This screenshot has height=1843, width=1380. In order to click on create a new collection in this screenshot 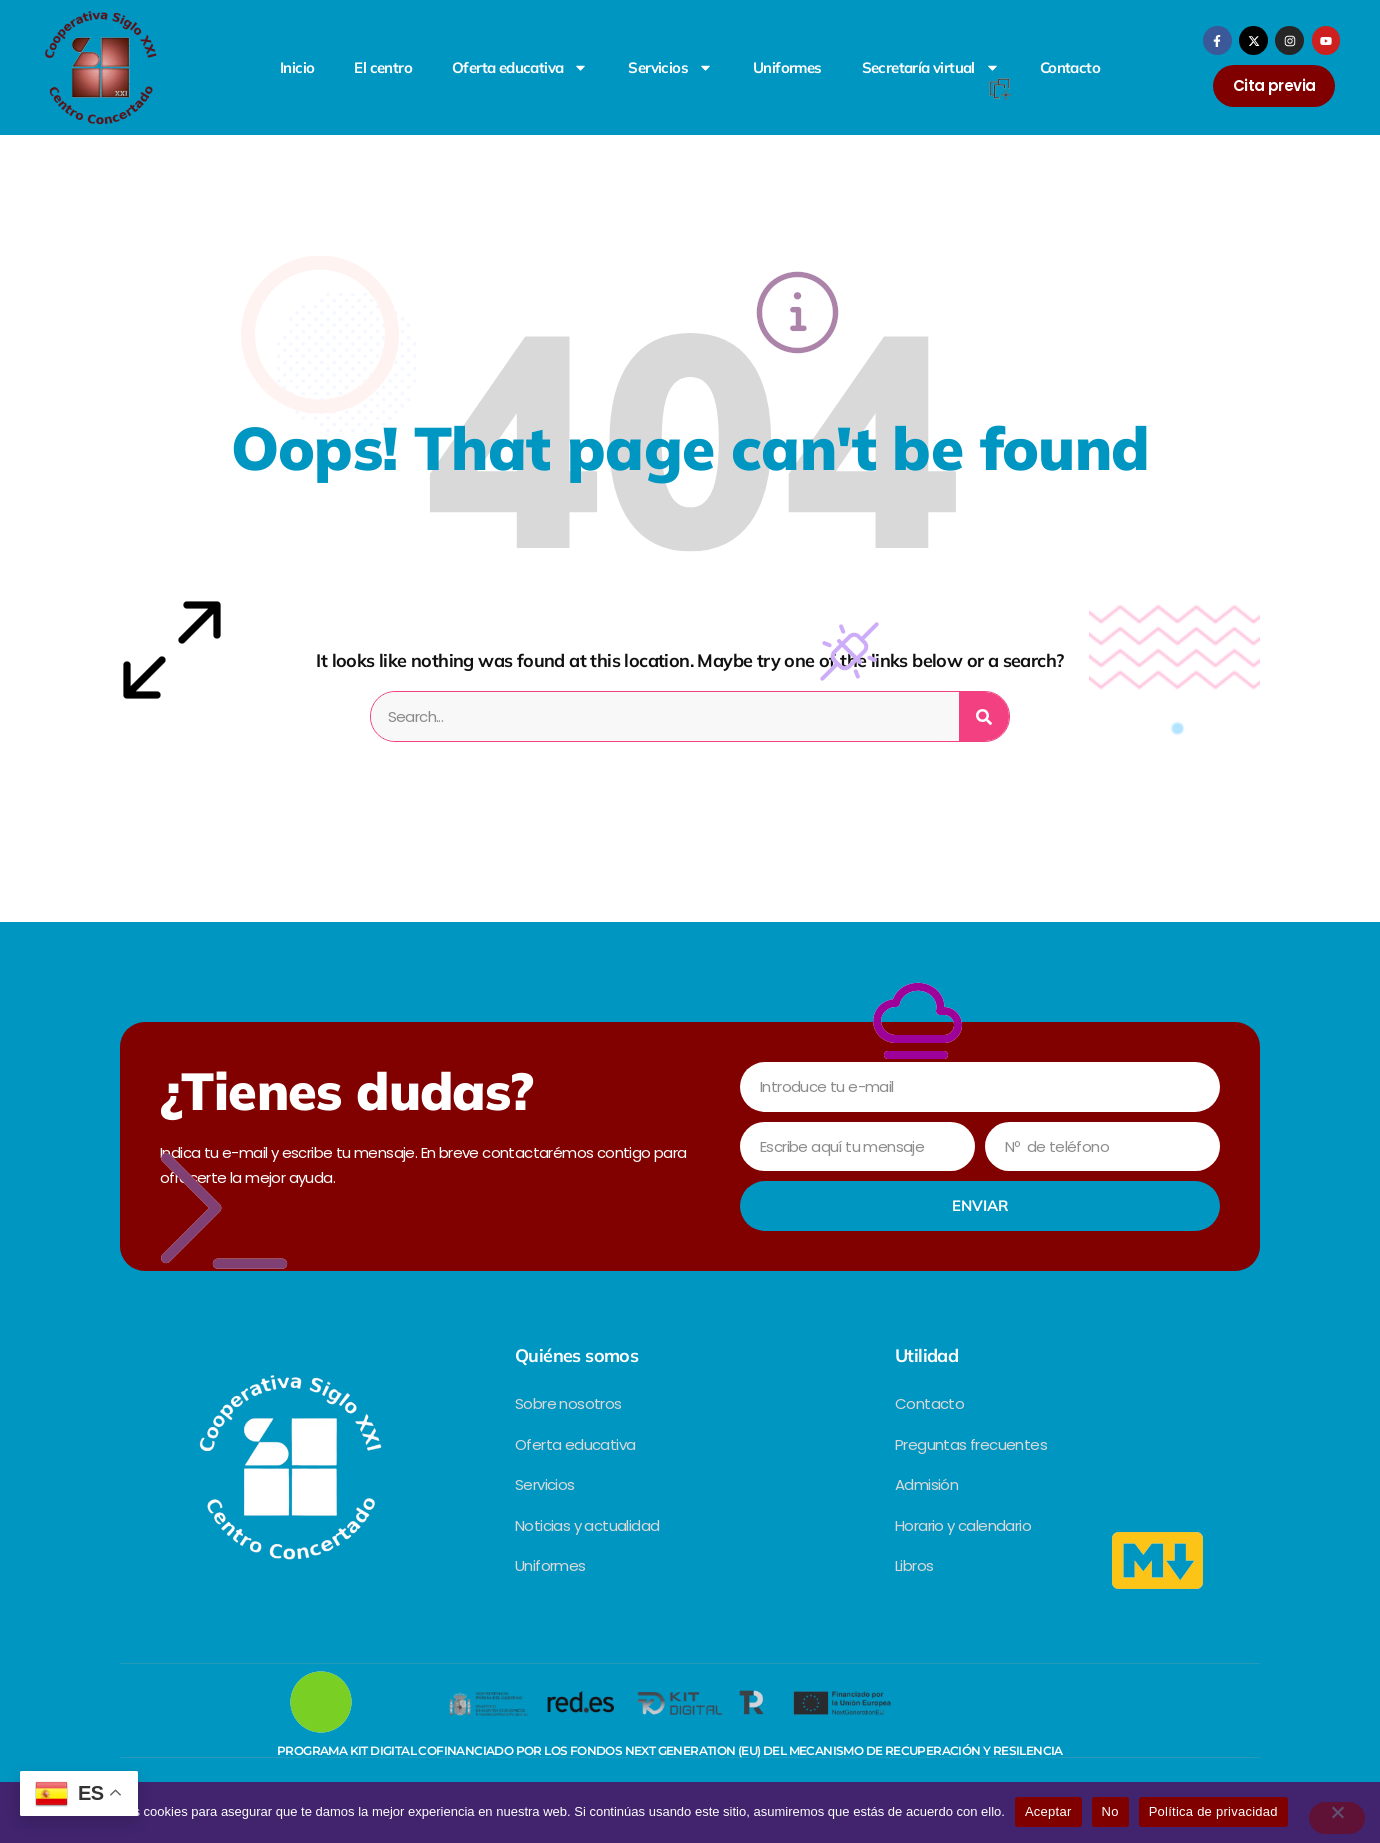, I will do `click(999, 88)`.